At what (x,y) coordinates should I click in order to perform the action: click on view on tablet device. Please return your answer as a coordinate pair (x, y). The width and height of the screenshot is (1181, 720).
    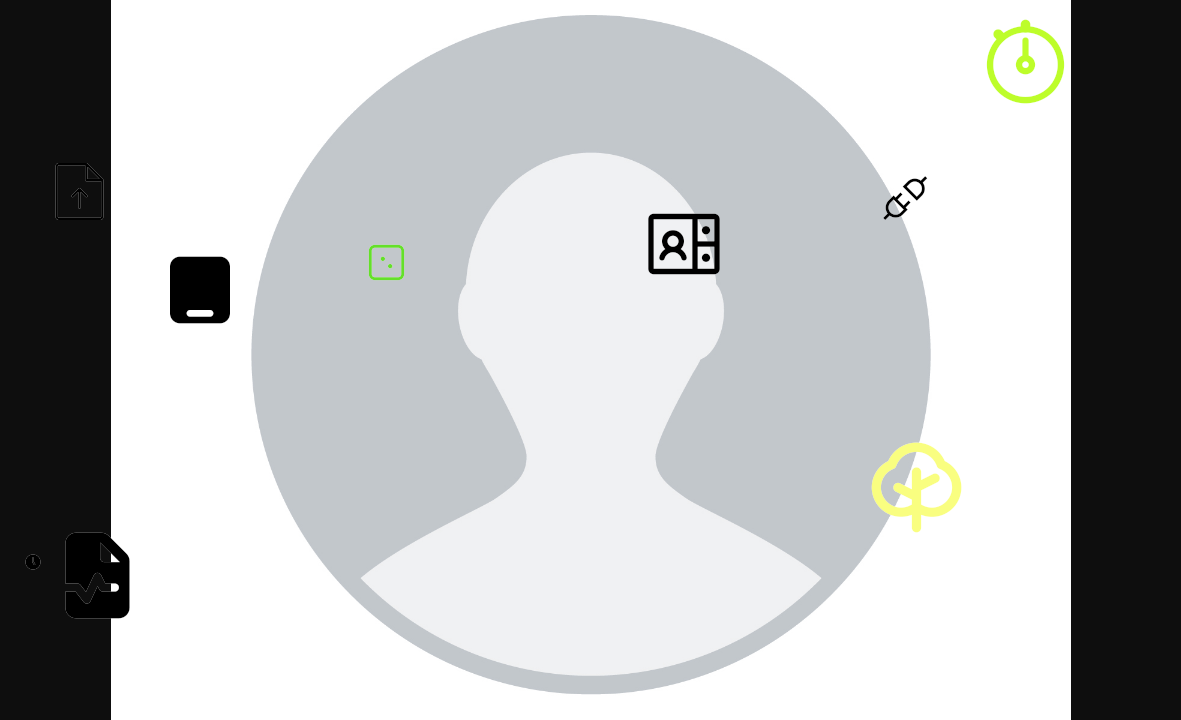
    Looking at the image, I should click on (200, 290).